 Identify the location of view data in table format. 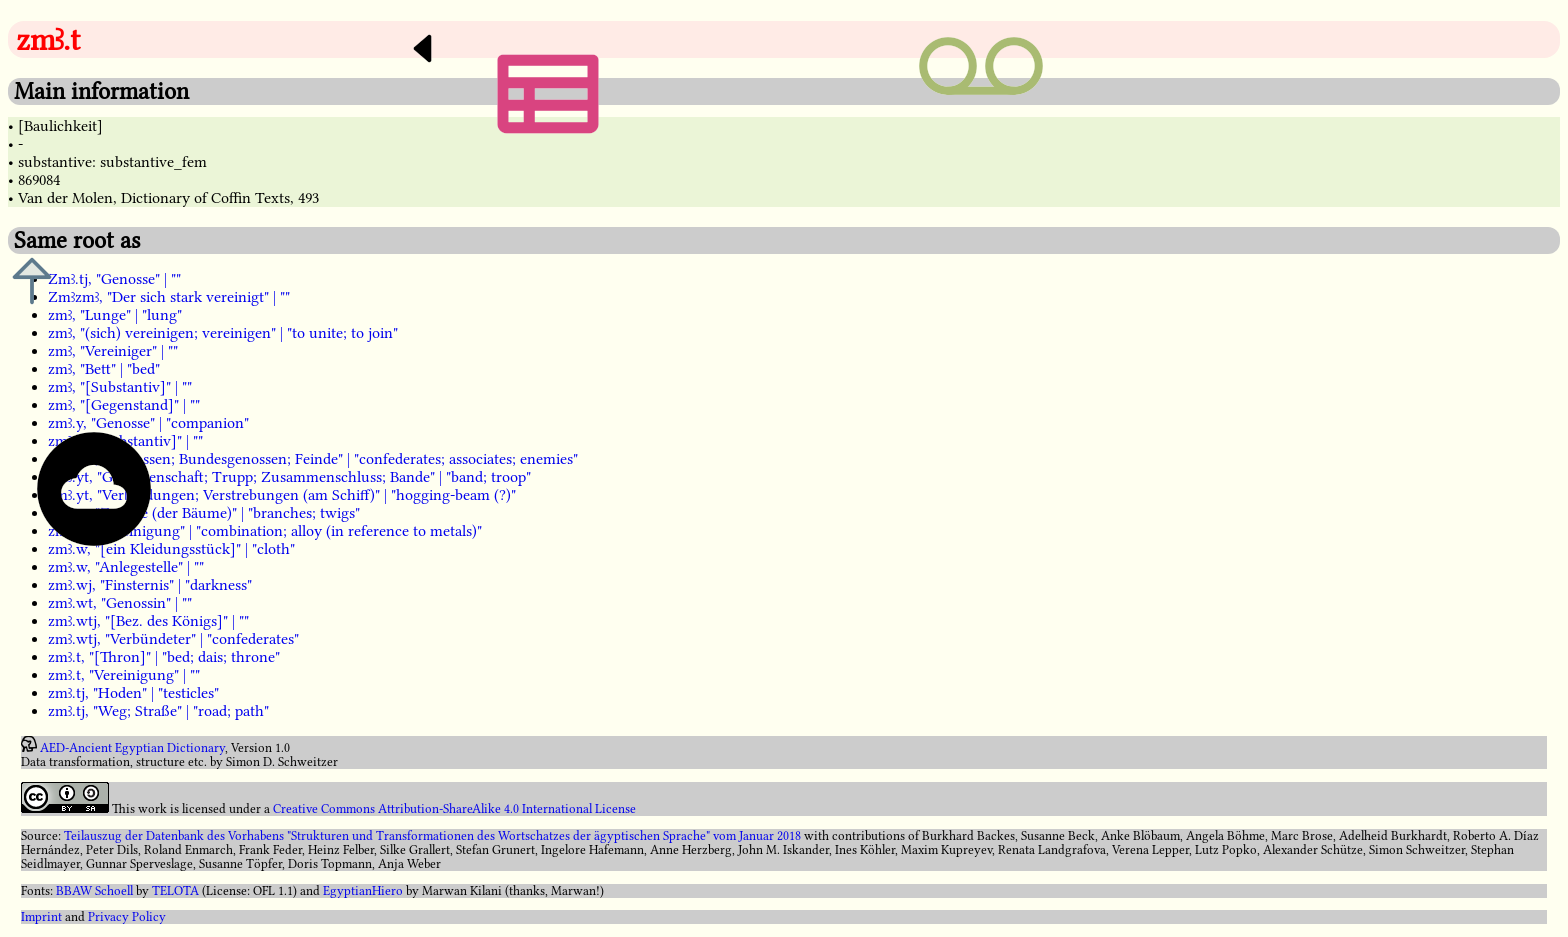
(548, 94).